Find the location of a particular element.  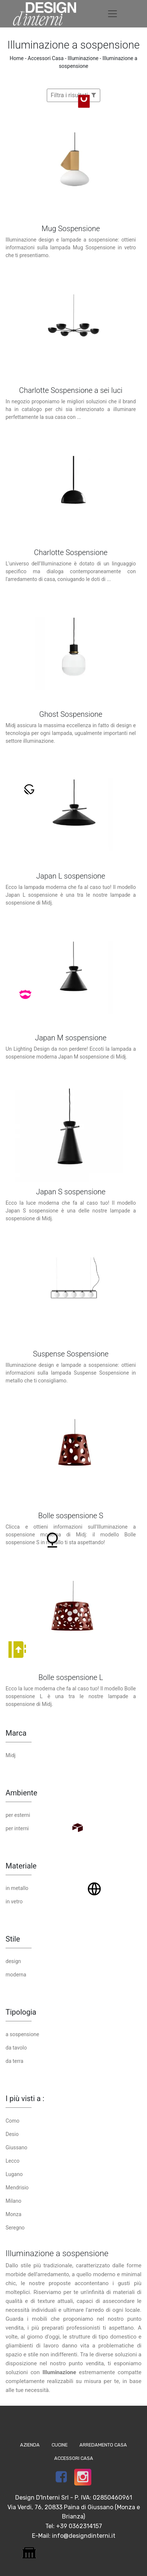

gatsby framework logo is located at coordinates (29, 789).